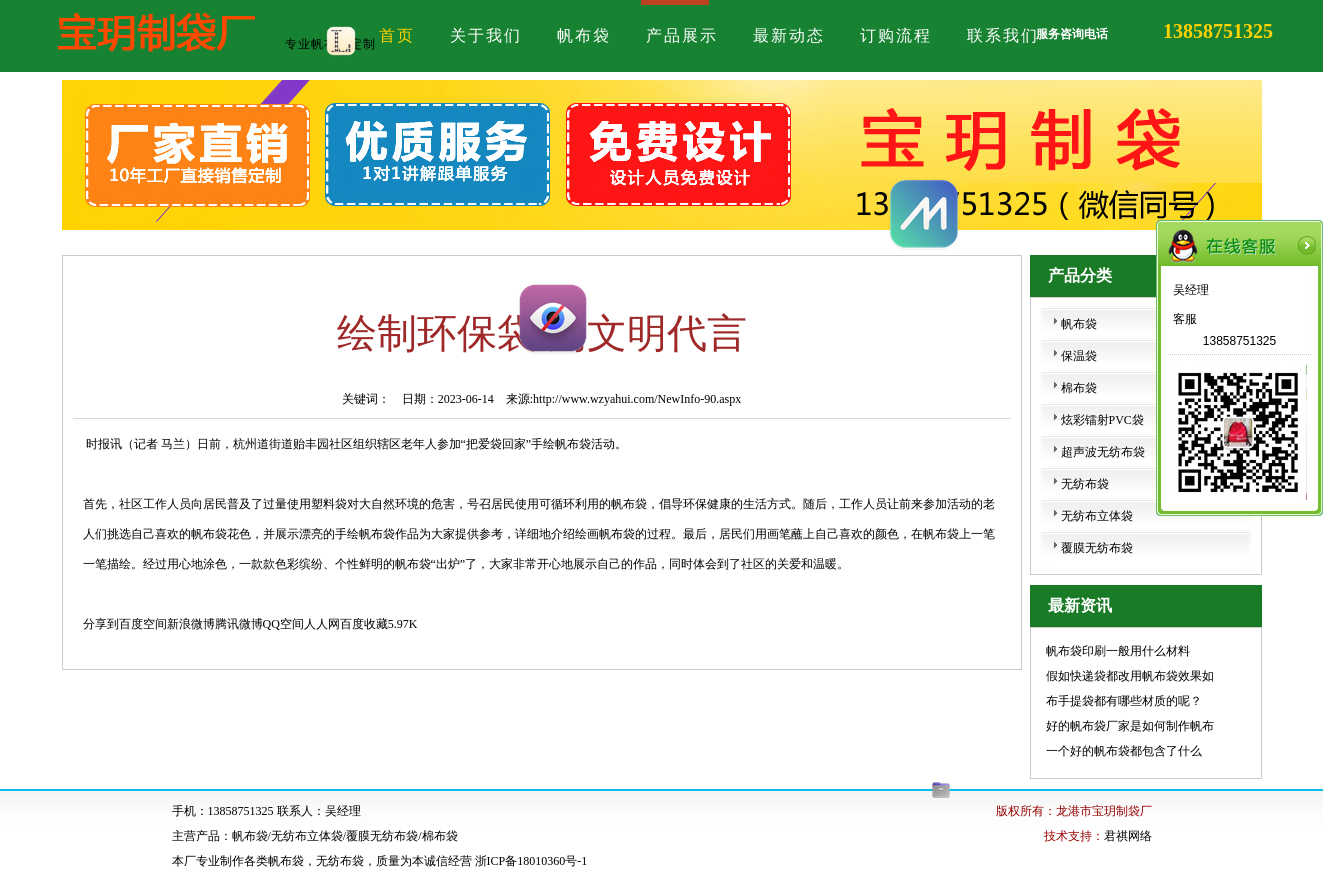 The height and width of the screenshot is (894, 1323). Describe the element at coordinates (941, 790) in the screenshot. I see `open the file manager application` at that location.